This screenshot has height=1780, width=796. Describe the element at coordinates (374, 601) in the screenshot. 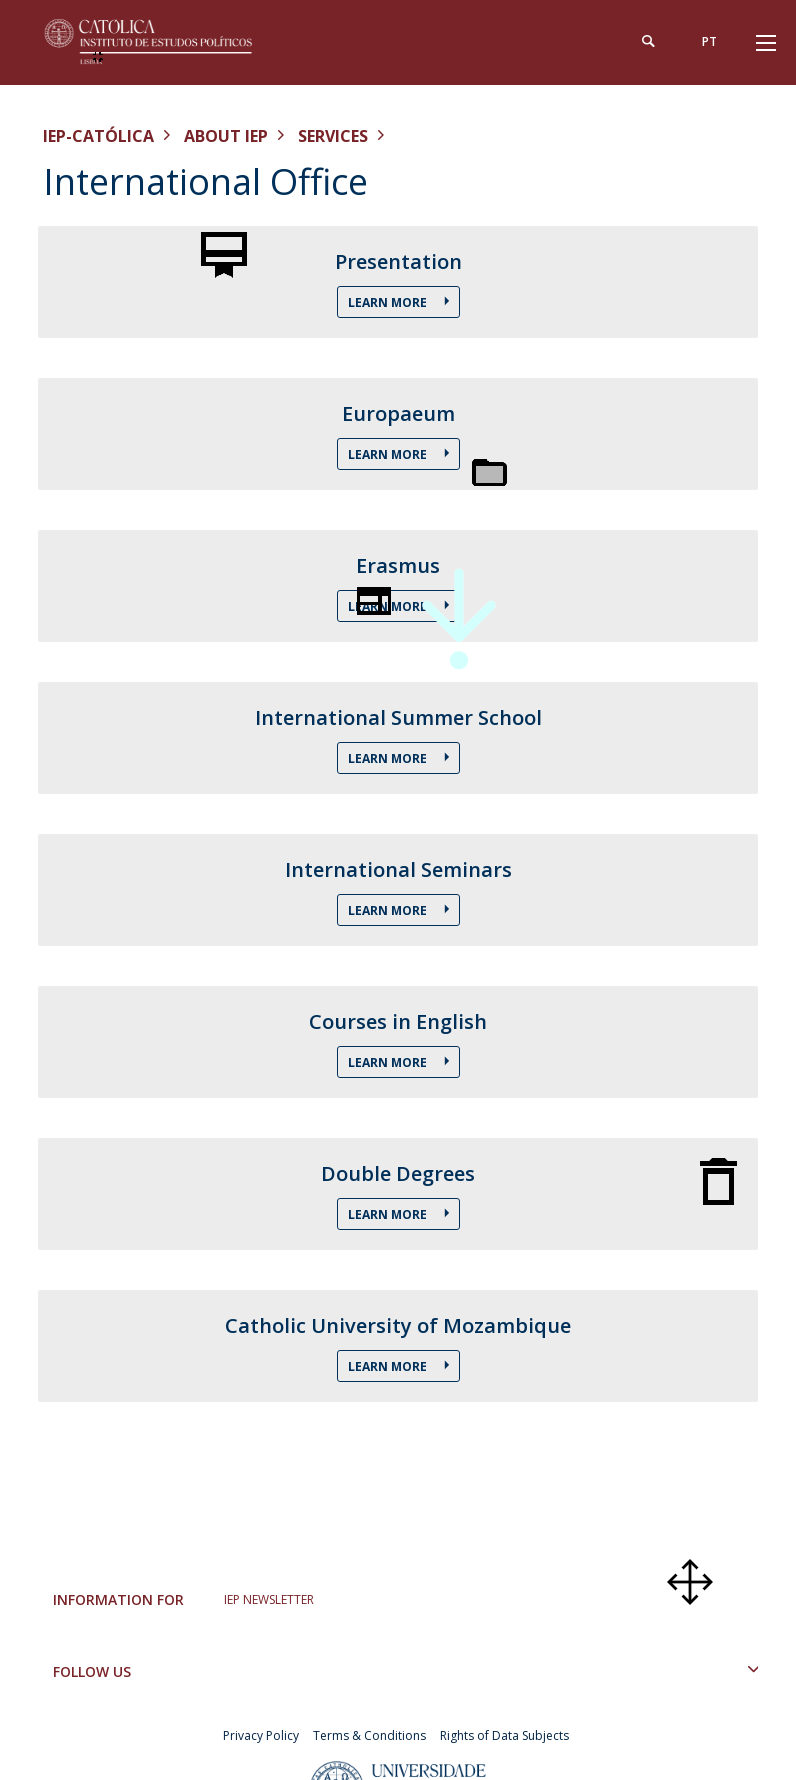

I see `open web browser` at that location.